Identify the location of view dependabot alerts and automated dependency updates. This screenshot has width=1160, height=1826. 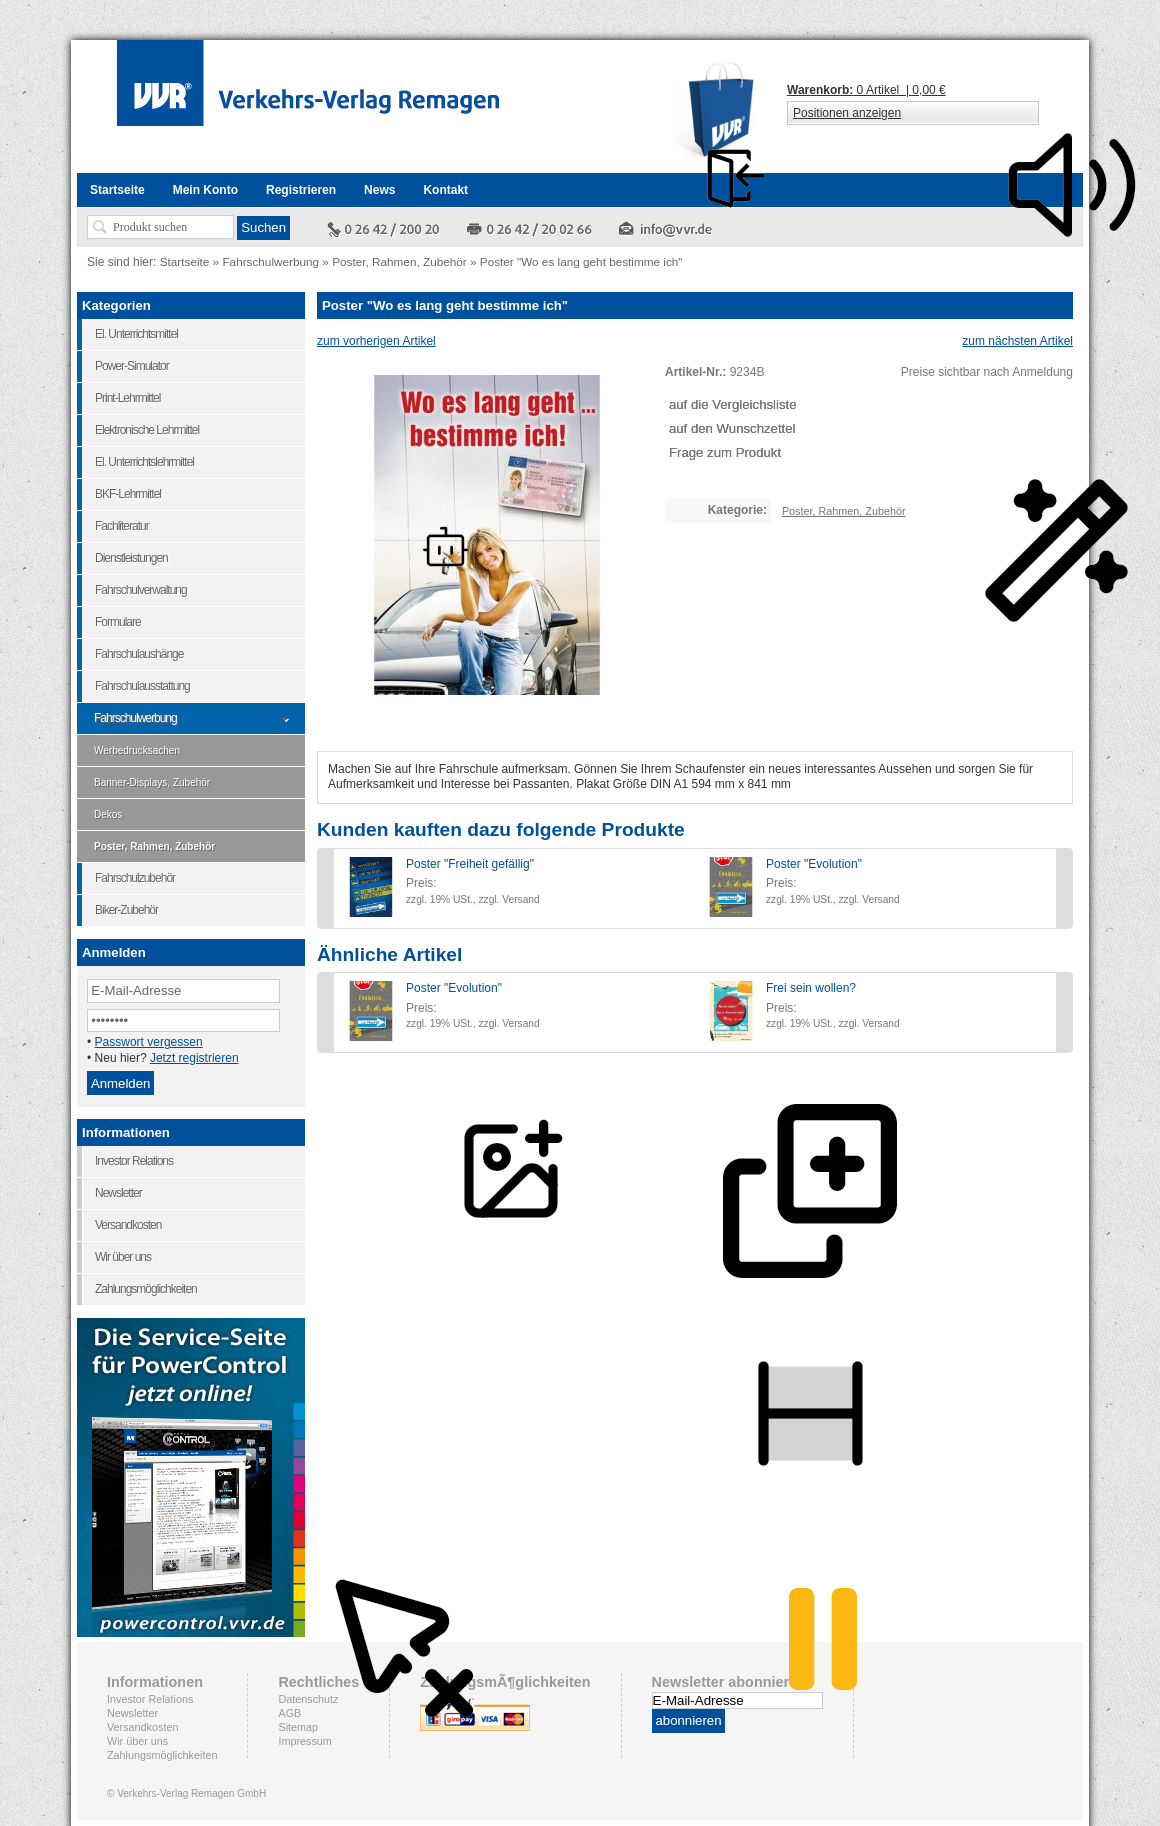
(445, 547).